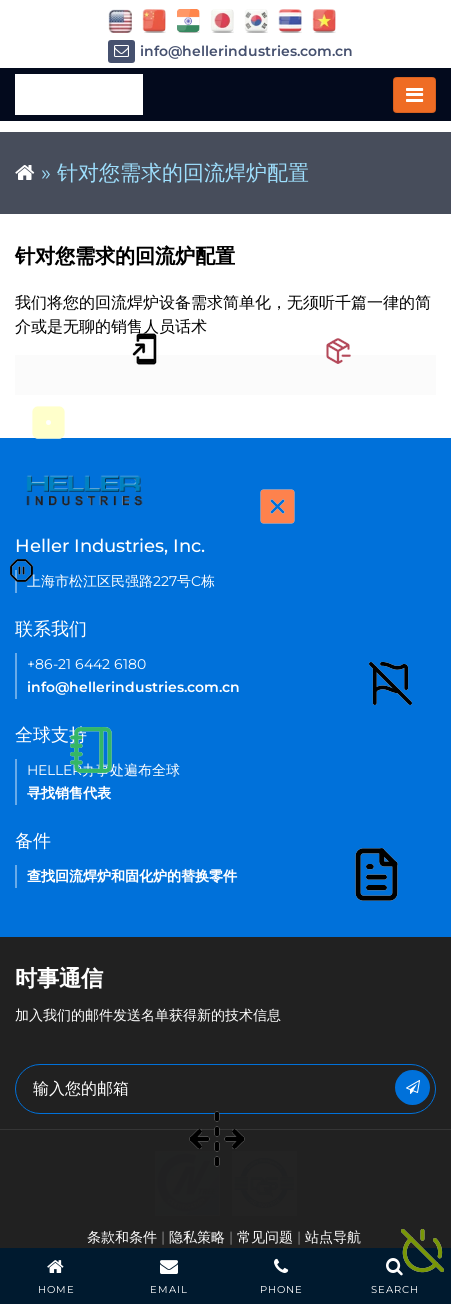 The height and width of the screenshot is (1304, 451). Describe the element at coordinates (338, 351) in the screenshot. I see `remove item from package or shipment` at that location.